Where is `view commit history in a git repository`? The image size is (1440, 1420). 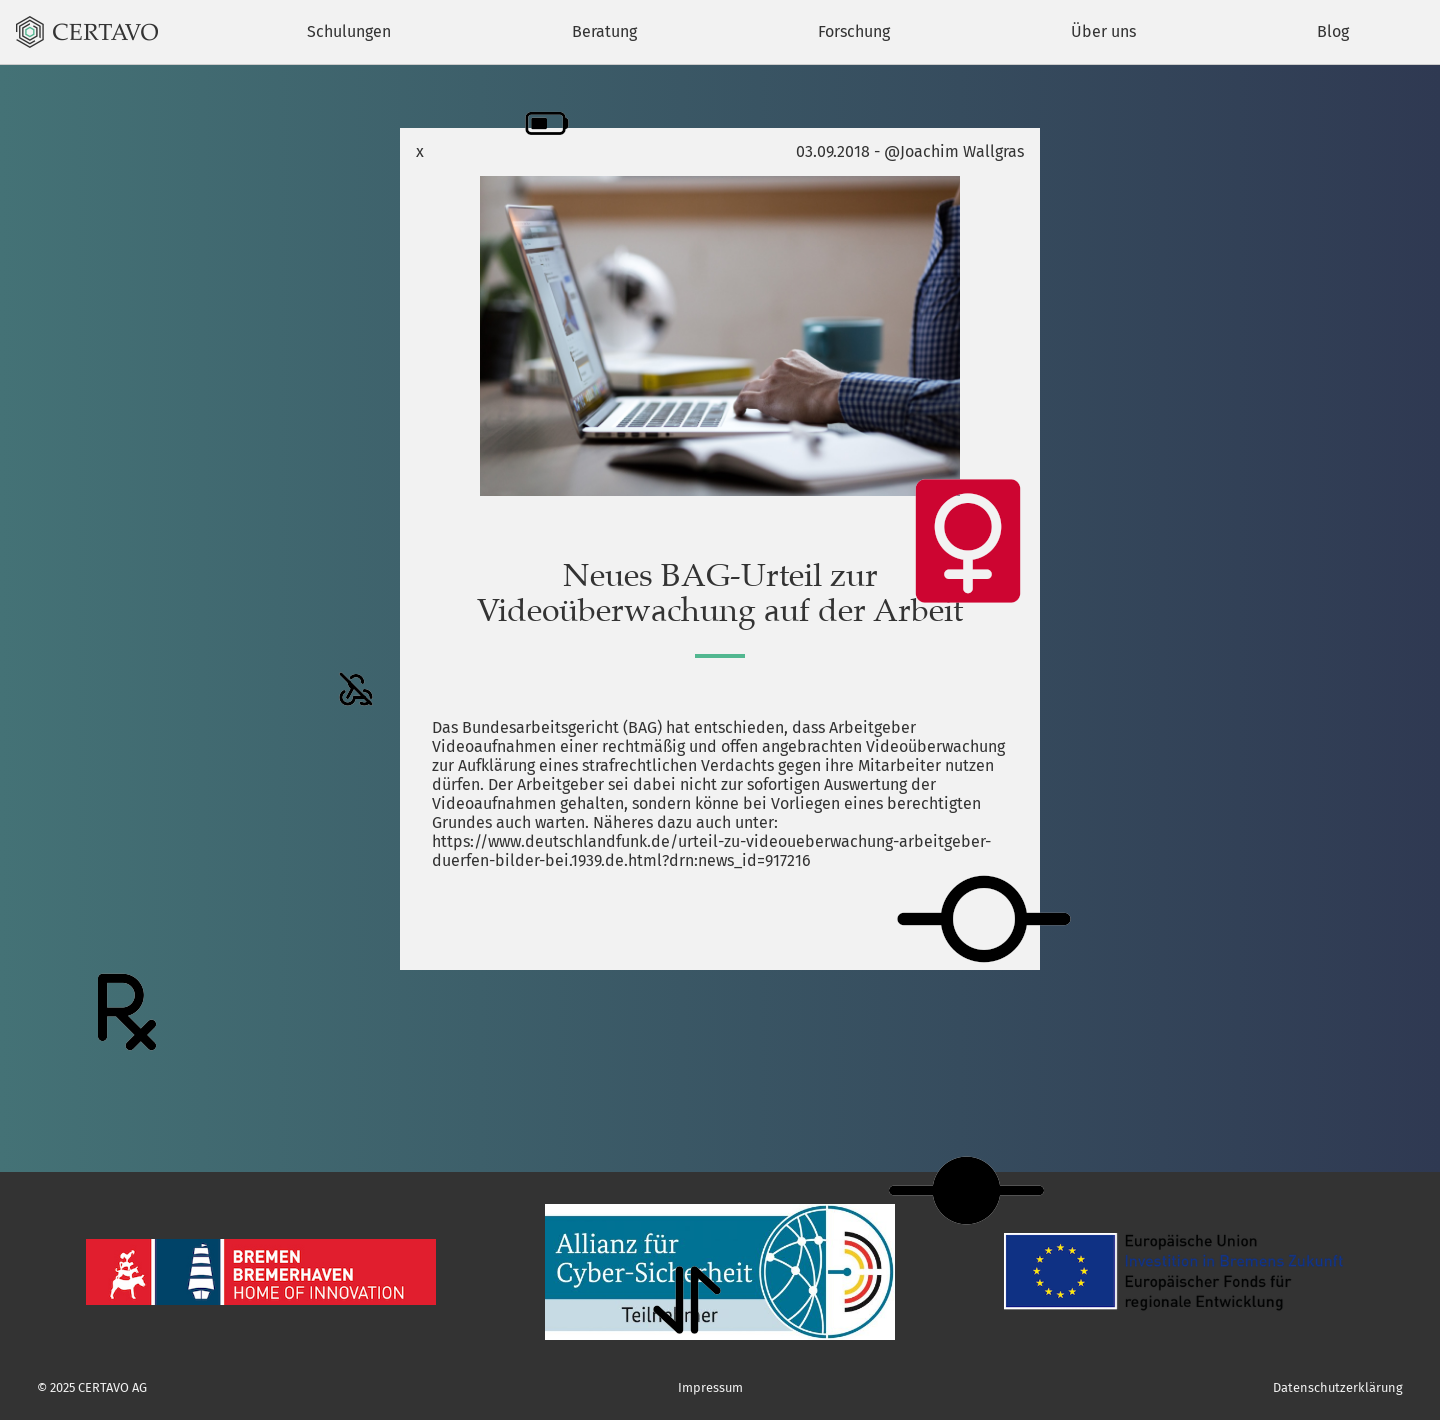 view commit history in a git repository is located at coordinates (966, 1190).